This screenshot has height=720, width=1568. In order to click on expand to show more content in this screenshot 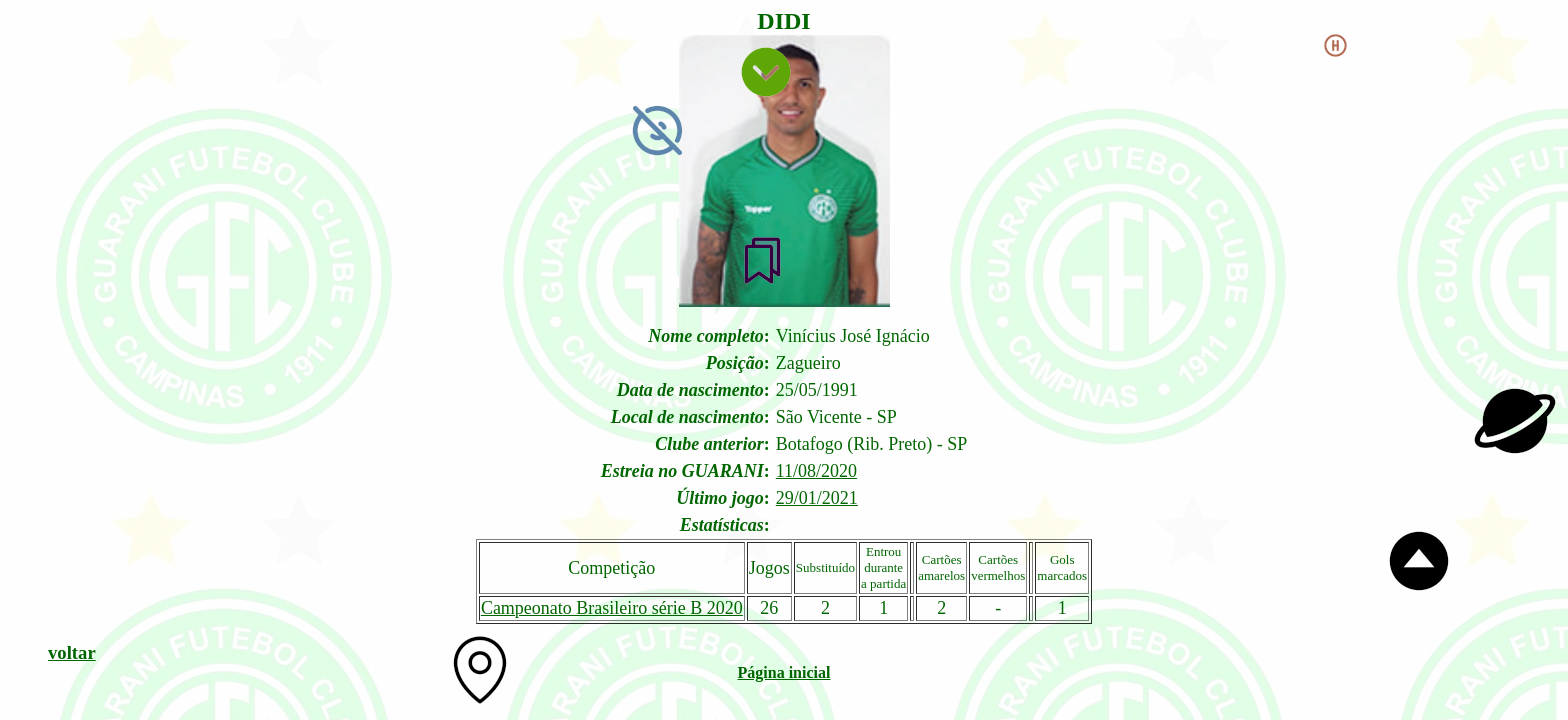, I will do `click(766, 72)`.